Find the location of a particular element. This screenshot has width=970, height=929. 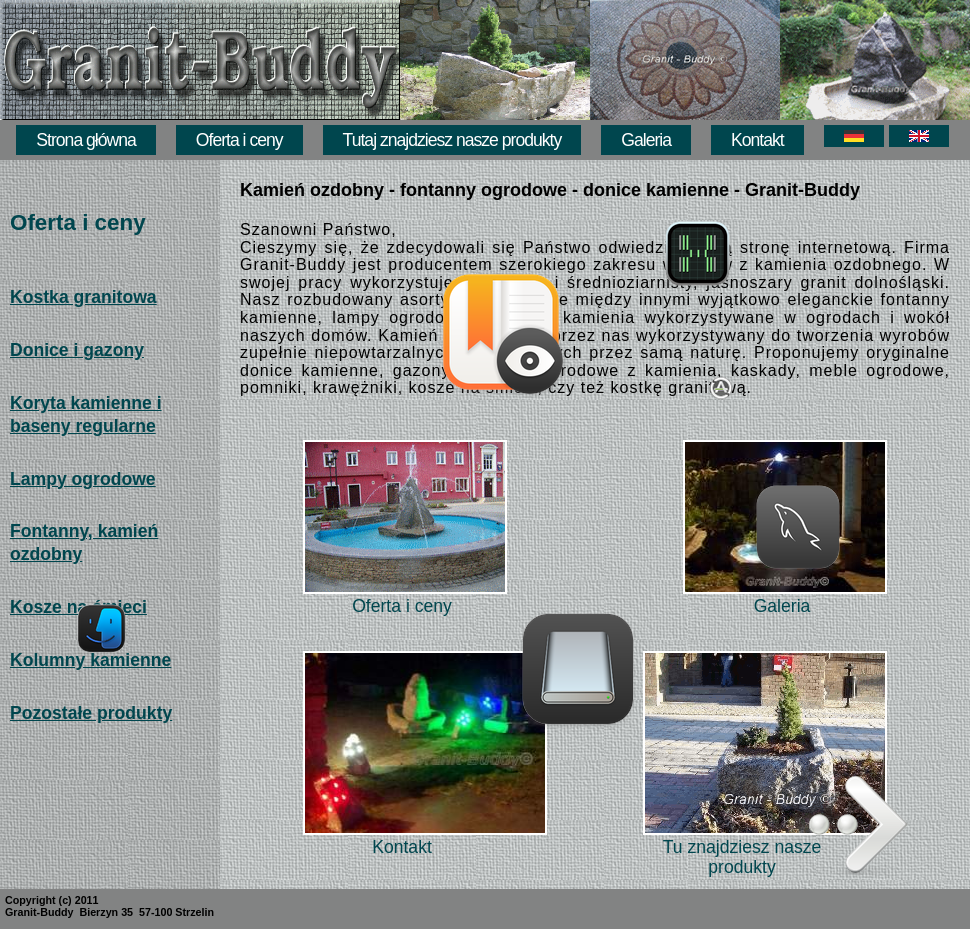

access removable media or external drive is located at coordinates (578, 669).